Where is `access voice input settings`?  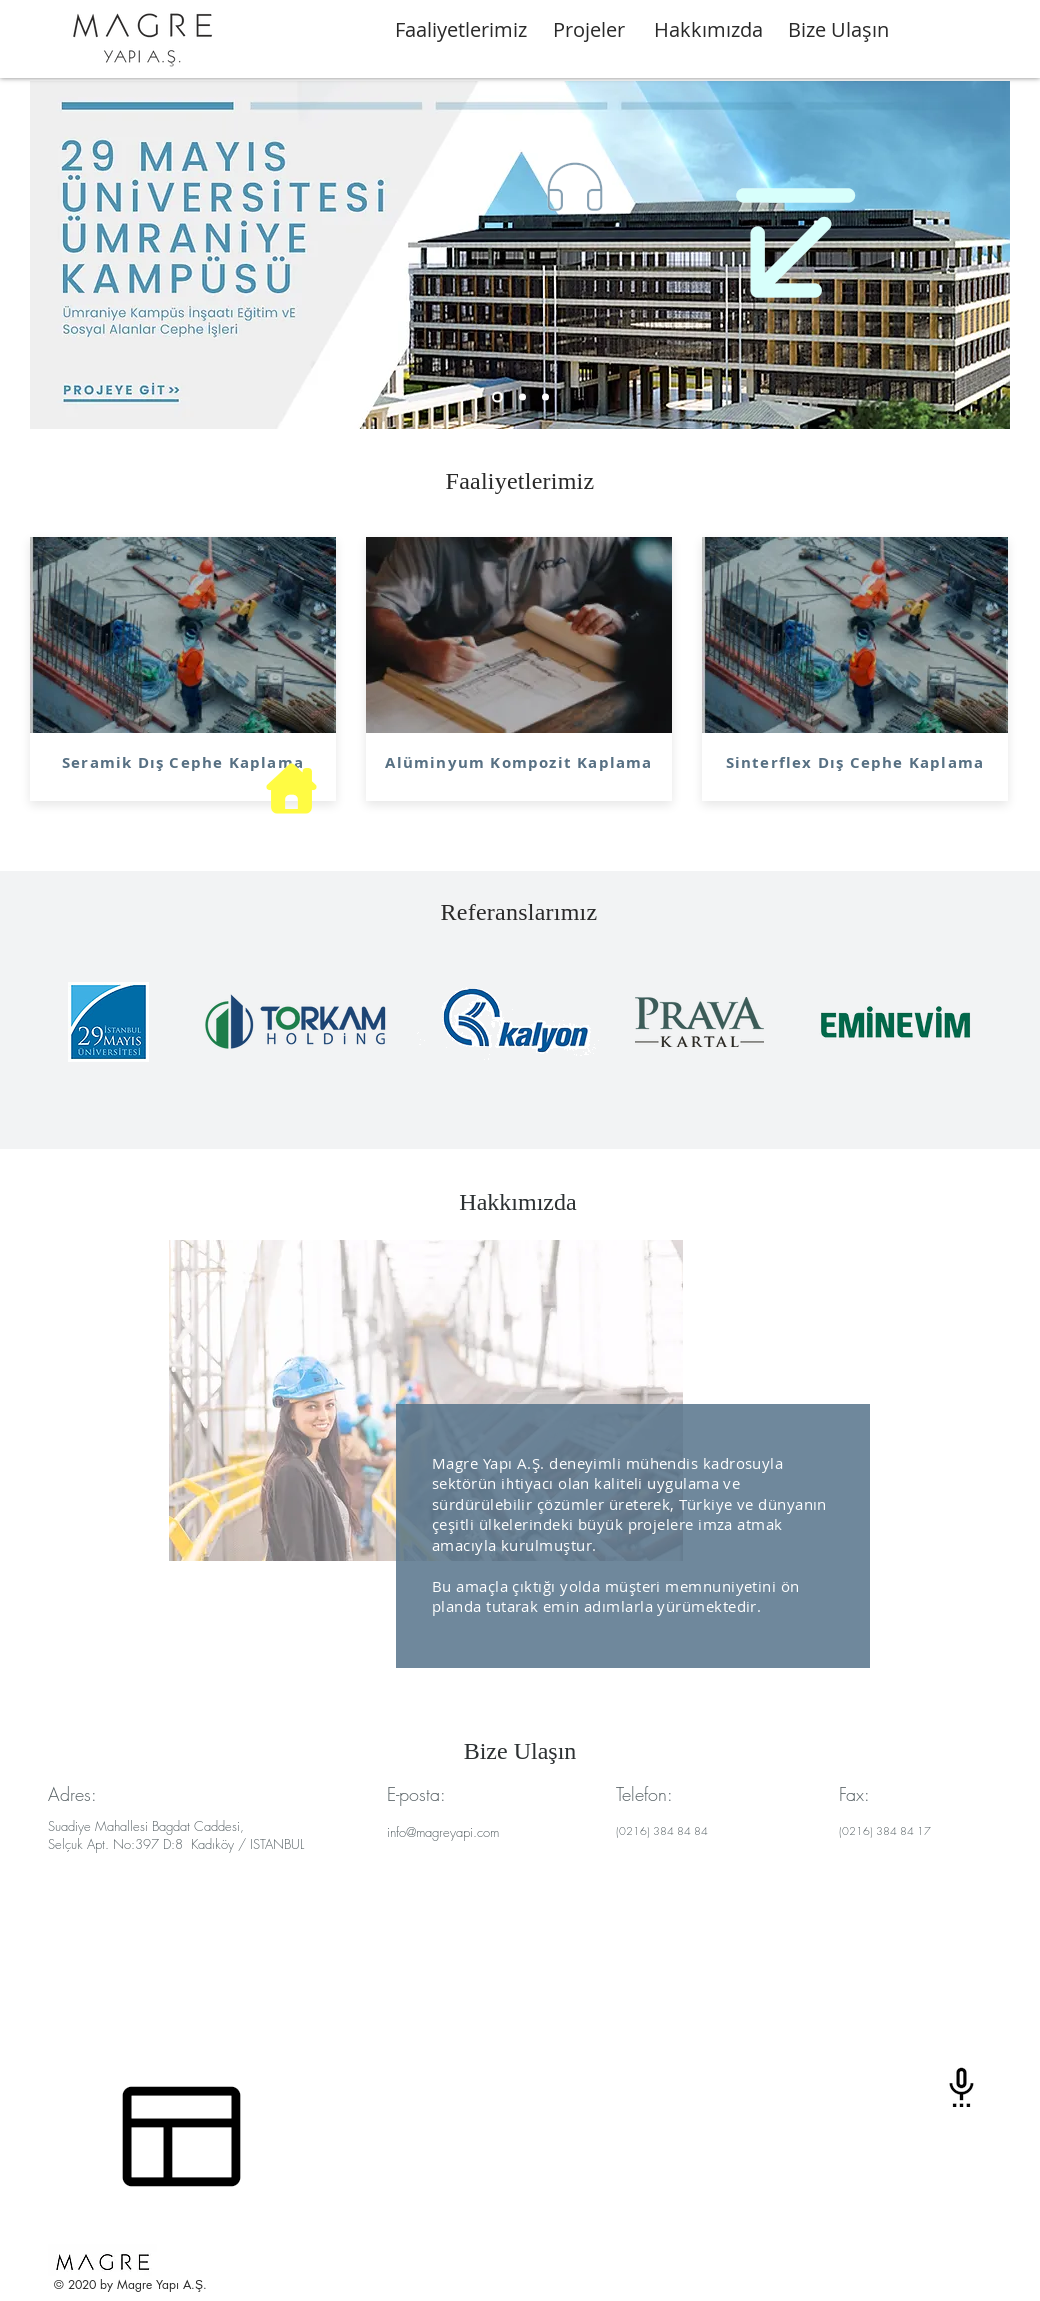
access voice input settings is located at coordinates (961, 2086).